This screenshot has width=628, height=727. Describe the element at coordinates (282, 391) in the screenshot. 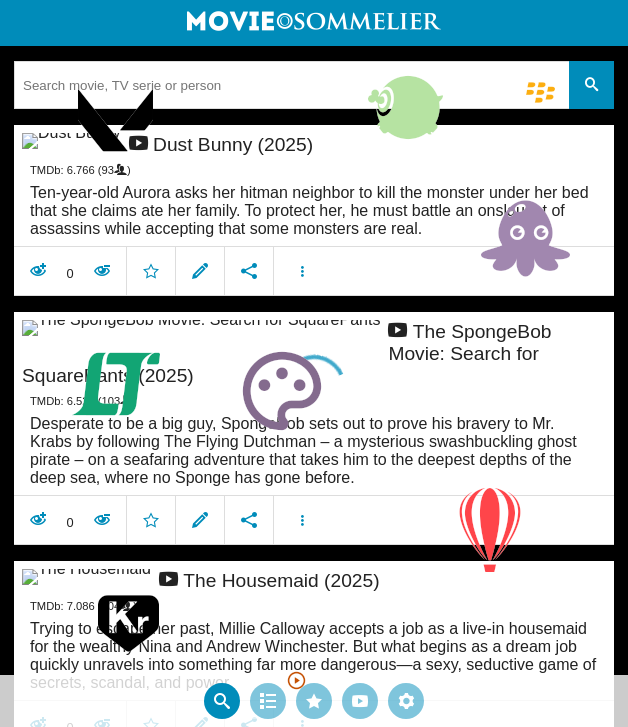

I see `access color or theme customization options` at that location.